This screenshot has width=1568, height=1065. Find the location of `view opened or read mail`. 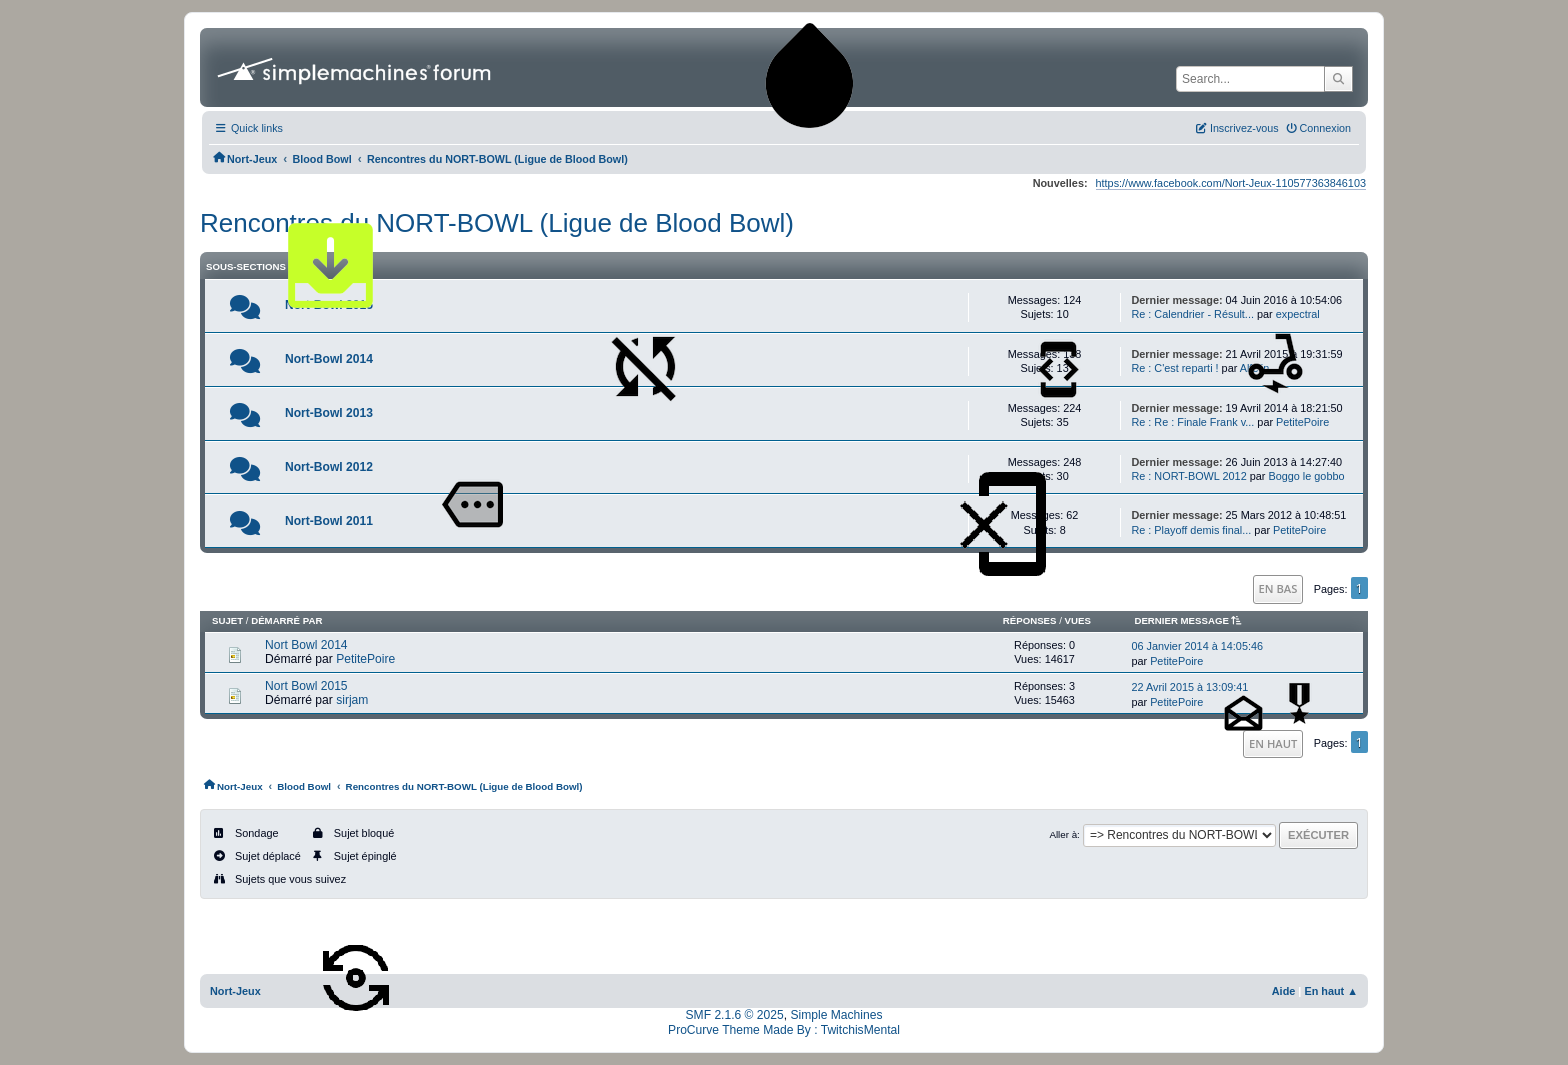

view opened or read mail is located at coordinates (1243, 714).